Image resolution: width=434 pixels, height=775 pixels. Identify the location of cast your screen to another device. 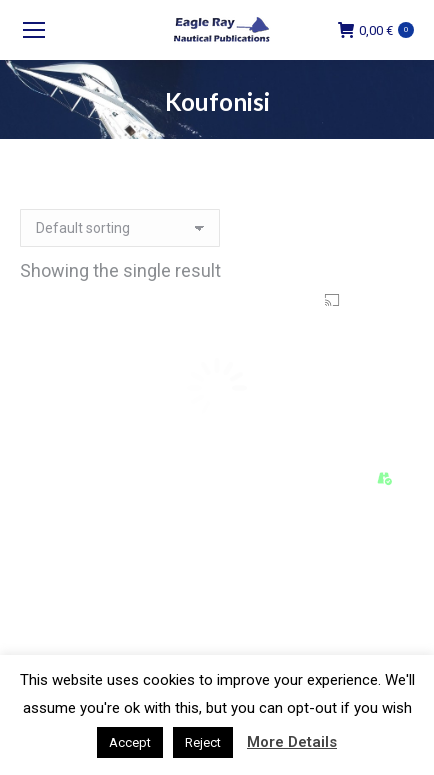
(332, 300).